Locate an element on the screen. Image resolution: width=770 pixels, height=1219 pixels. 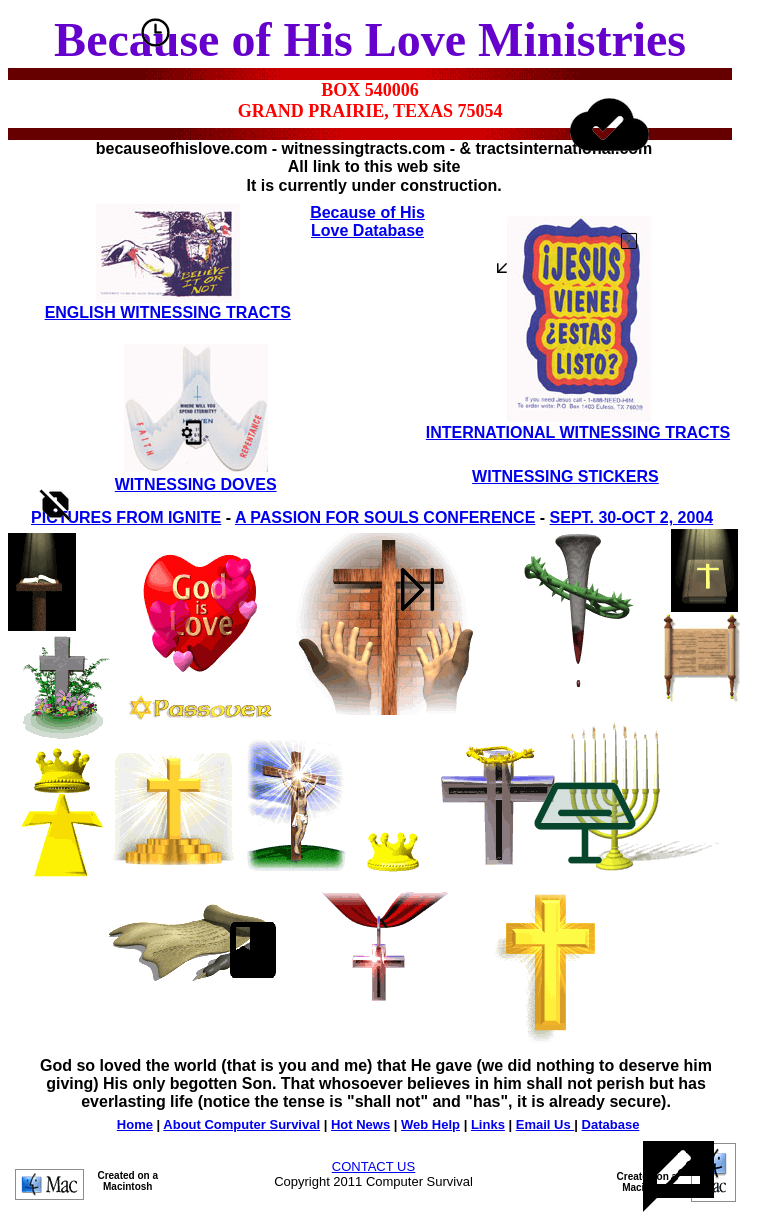
view current time is located at coordinates (155, 32).